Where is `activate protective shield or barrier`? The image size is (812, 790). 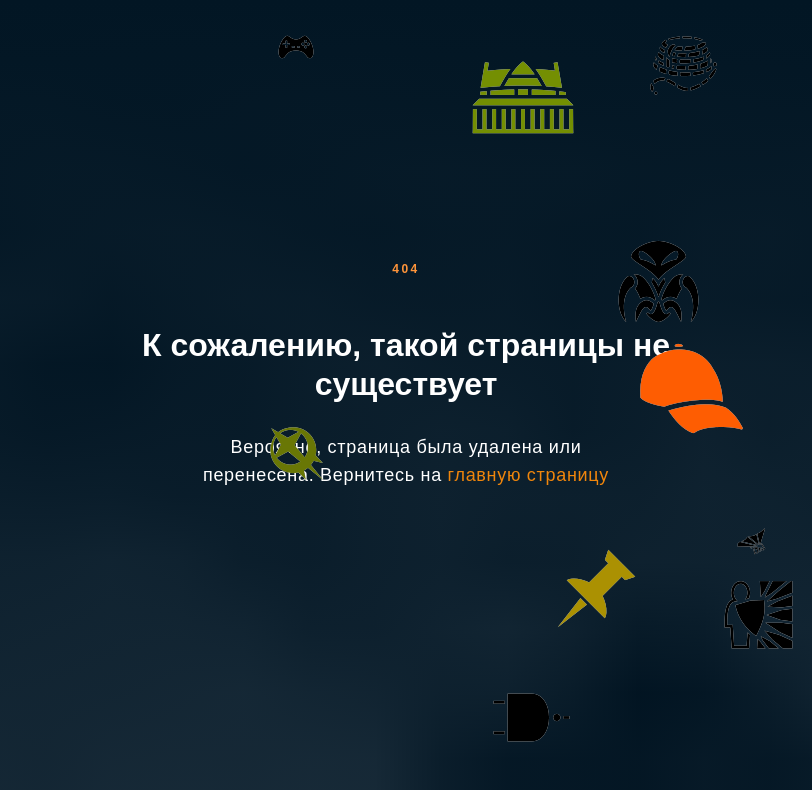
activate protective shield or barrier is located at coordinates (758, 614).